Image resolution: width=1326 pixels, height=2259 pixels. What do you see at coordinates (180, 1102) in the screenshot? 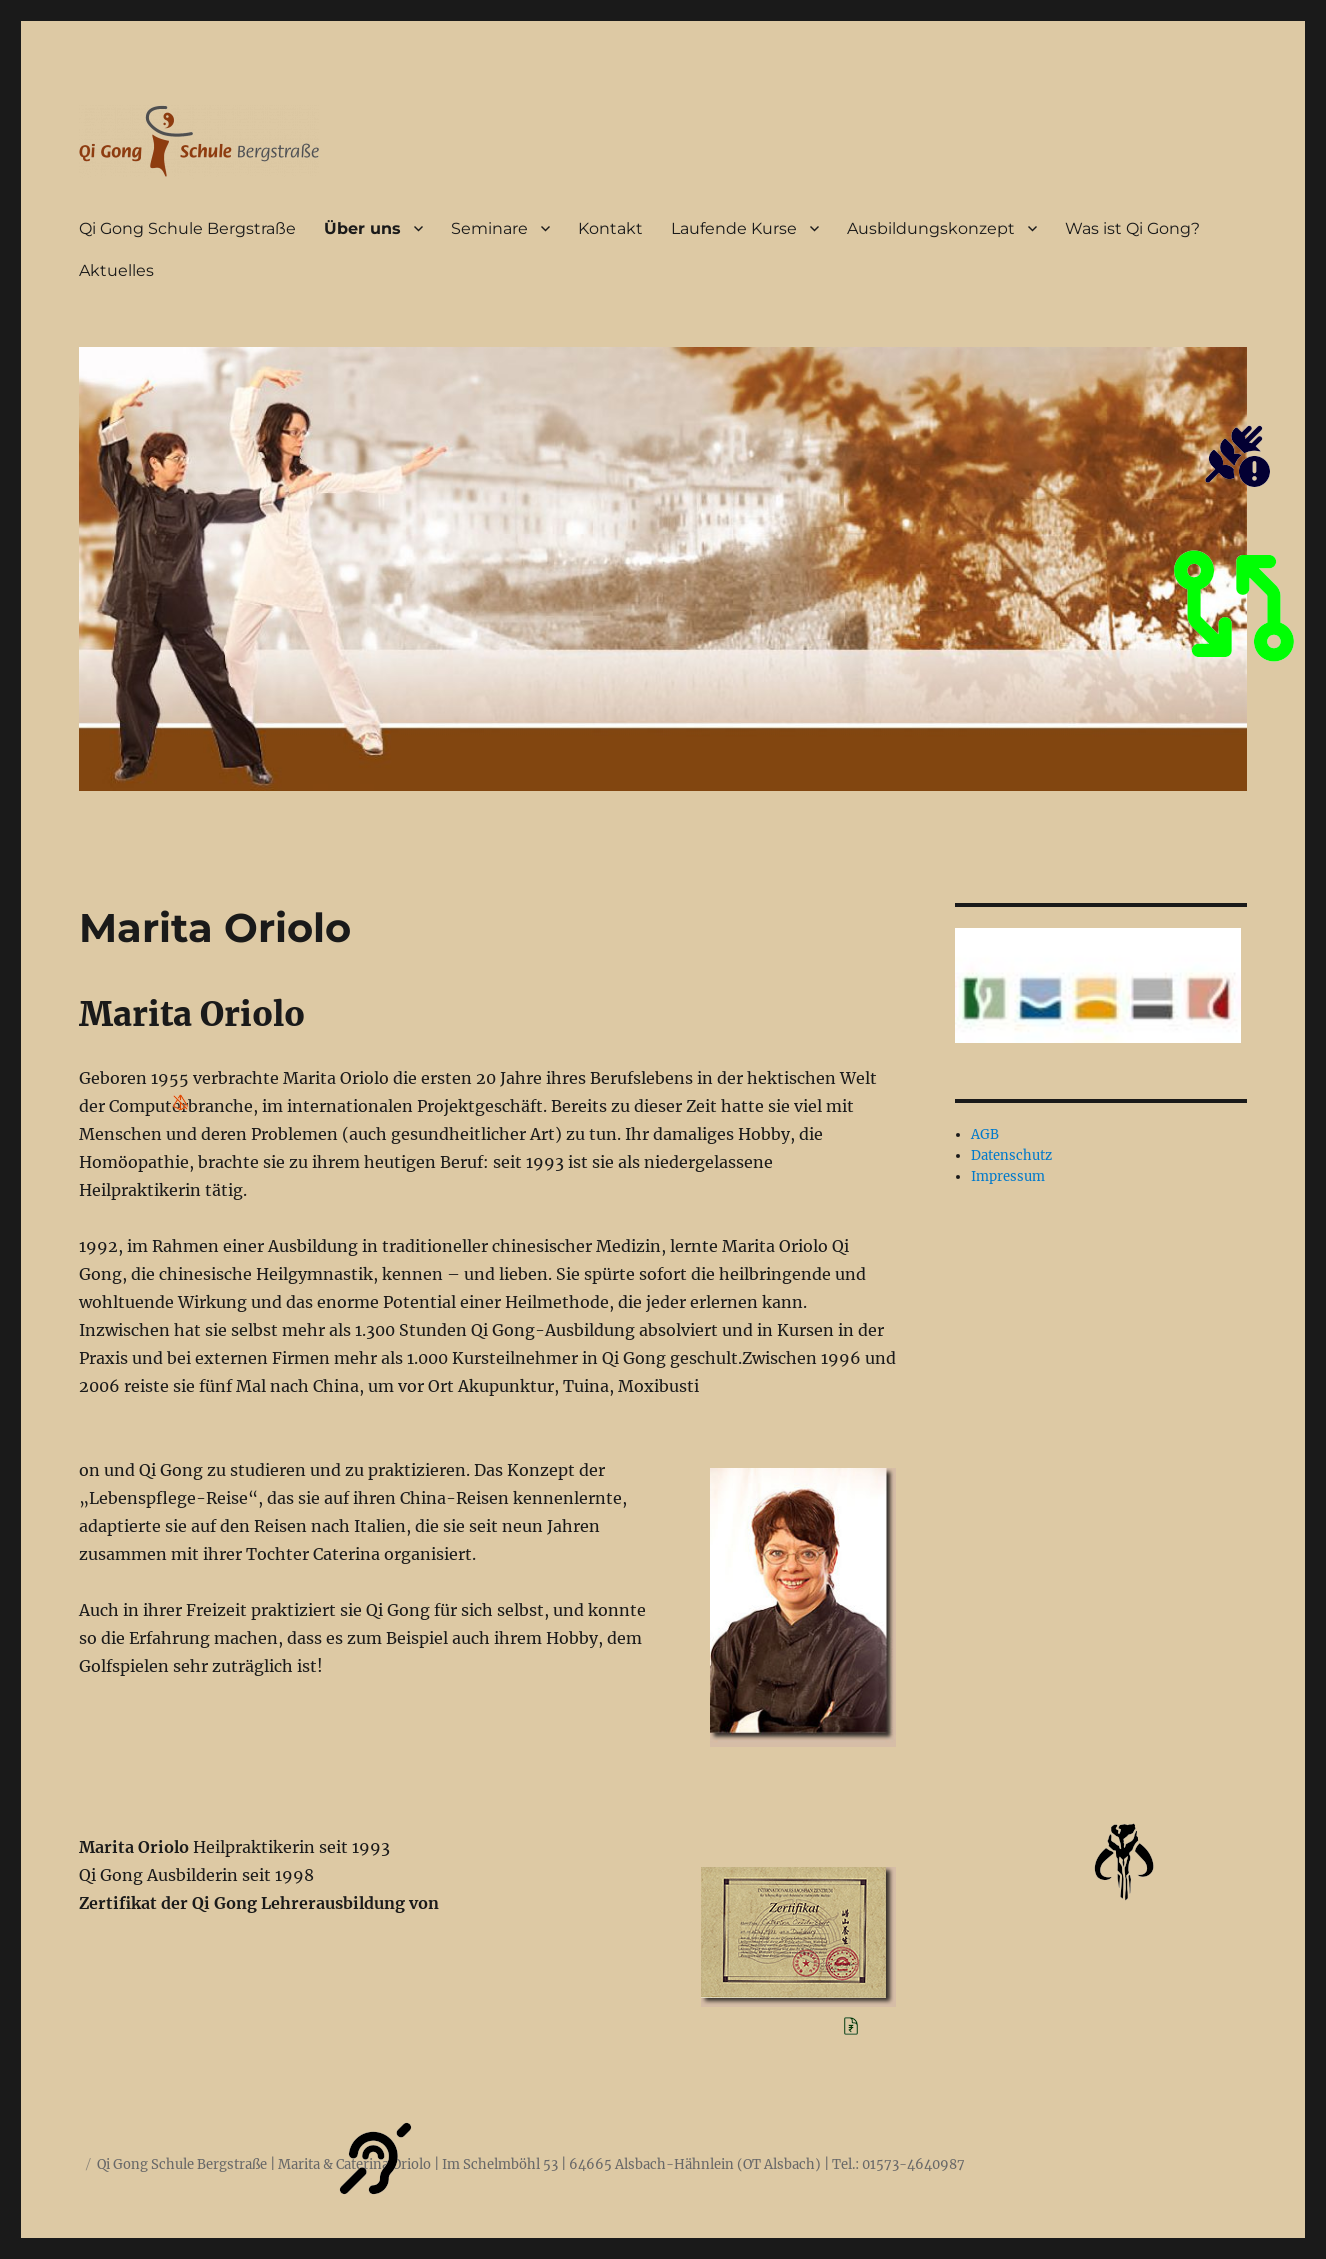
I see `disable or hide pyramid view` at bounding box center [180, 1102].